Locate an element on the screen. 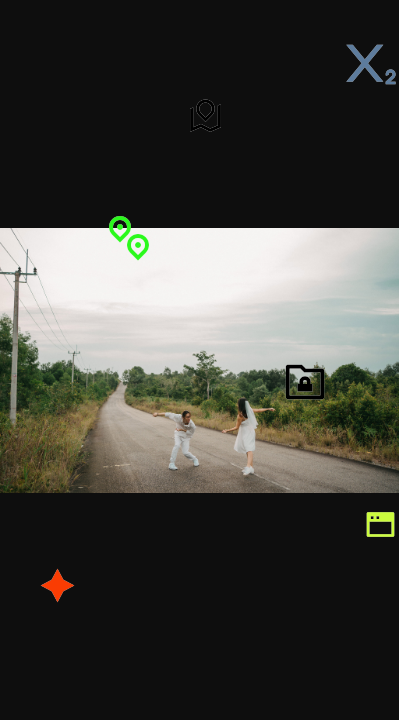 This screenshot has height=720, width=399. open a new window is located at coordinates (380, 524).